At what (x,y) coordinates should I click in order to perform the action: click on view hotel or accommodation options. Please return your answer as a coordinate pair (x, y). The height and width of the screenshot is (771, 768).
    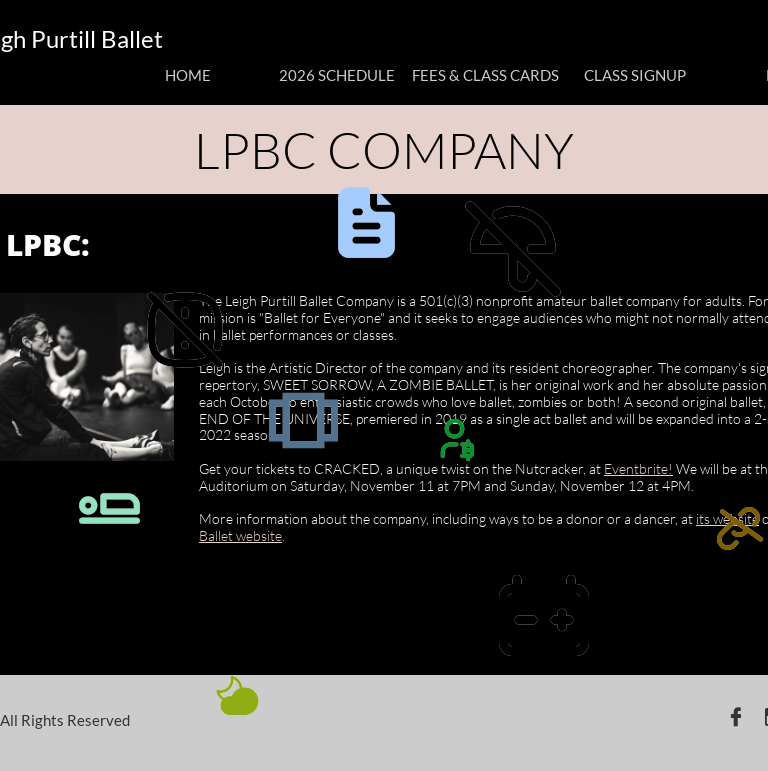
    Looking at the image, I should click on (109, 508).